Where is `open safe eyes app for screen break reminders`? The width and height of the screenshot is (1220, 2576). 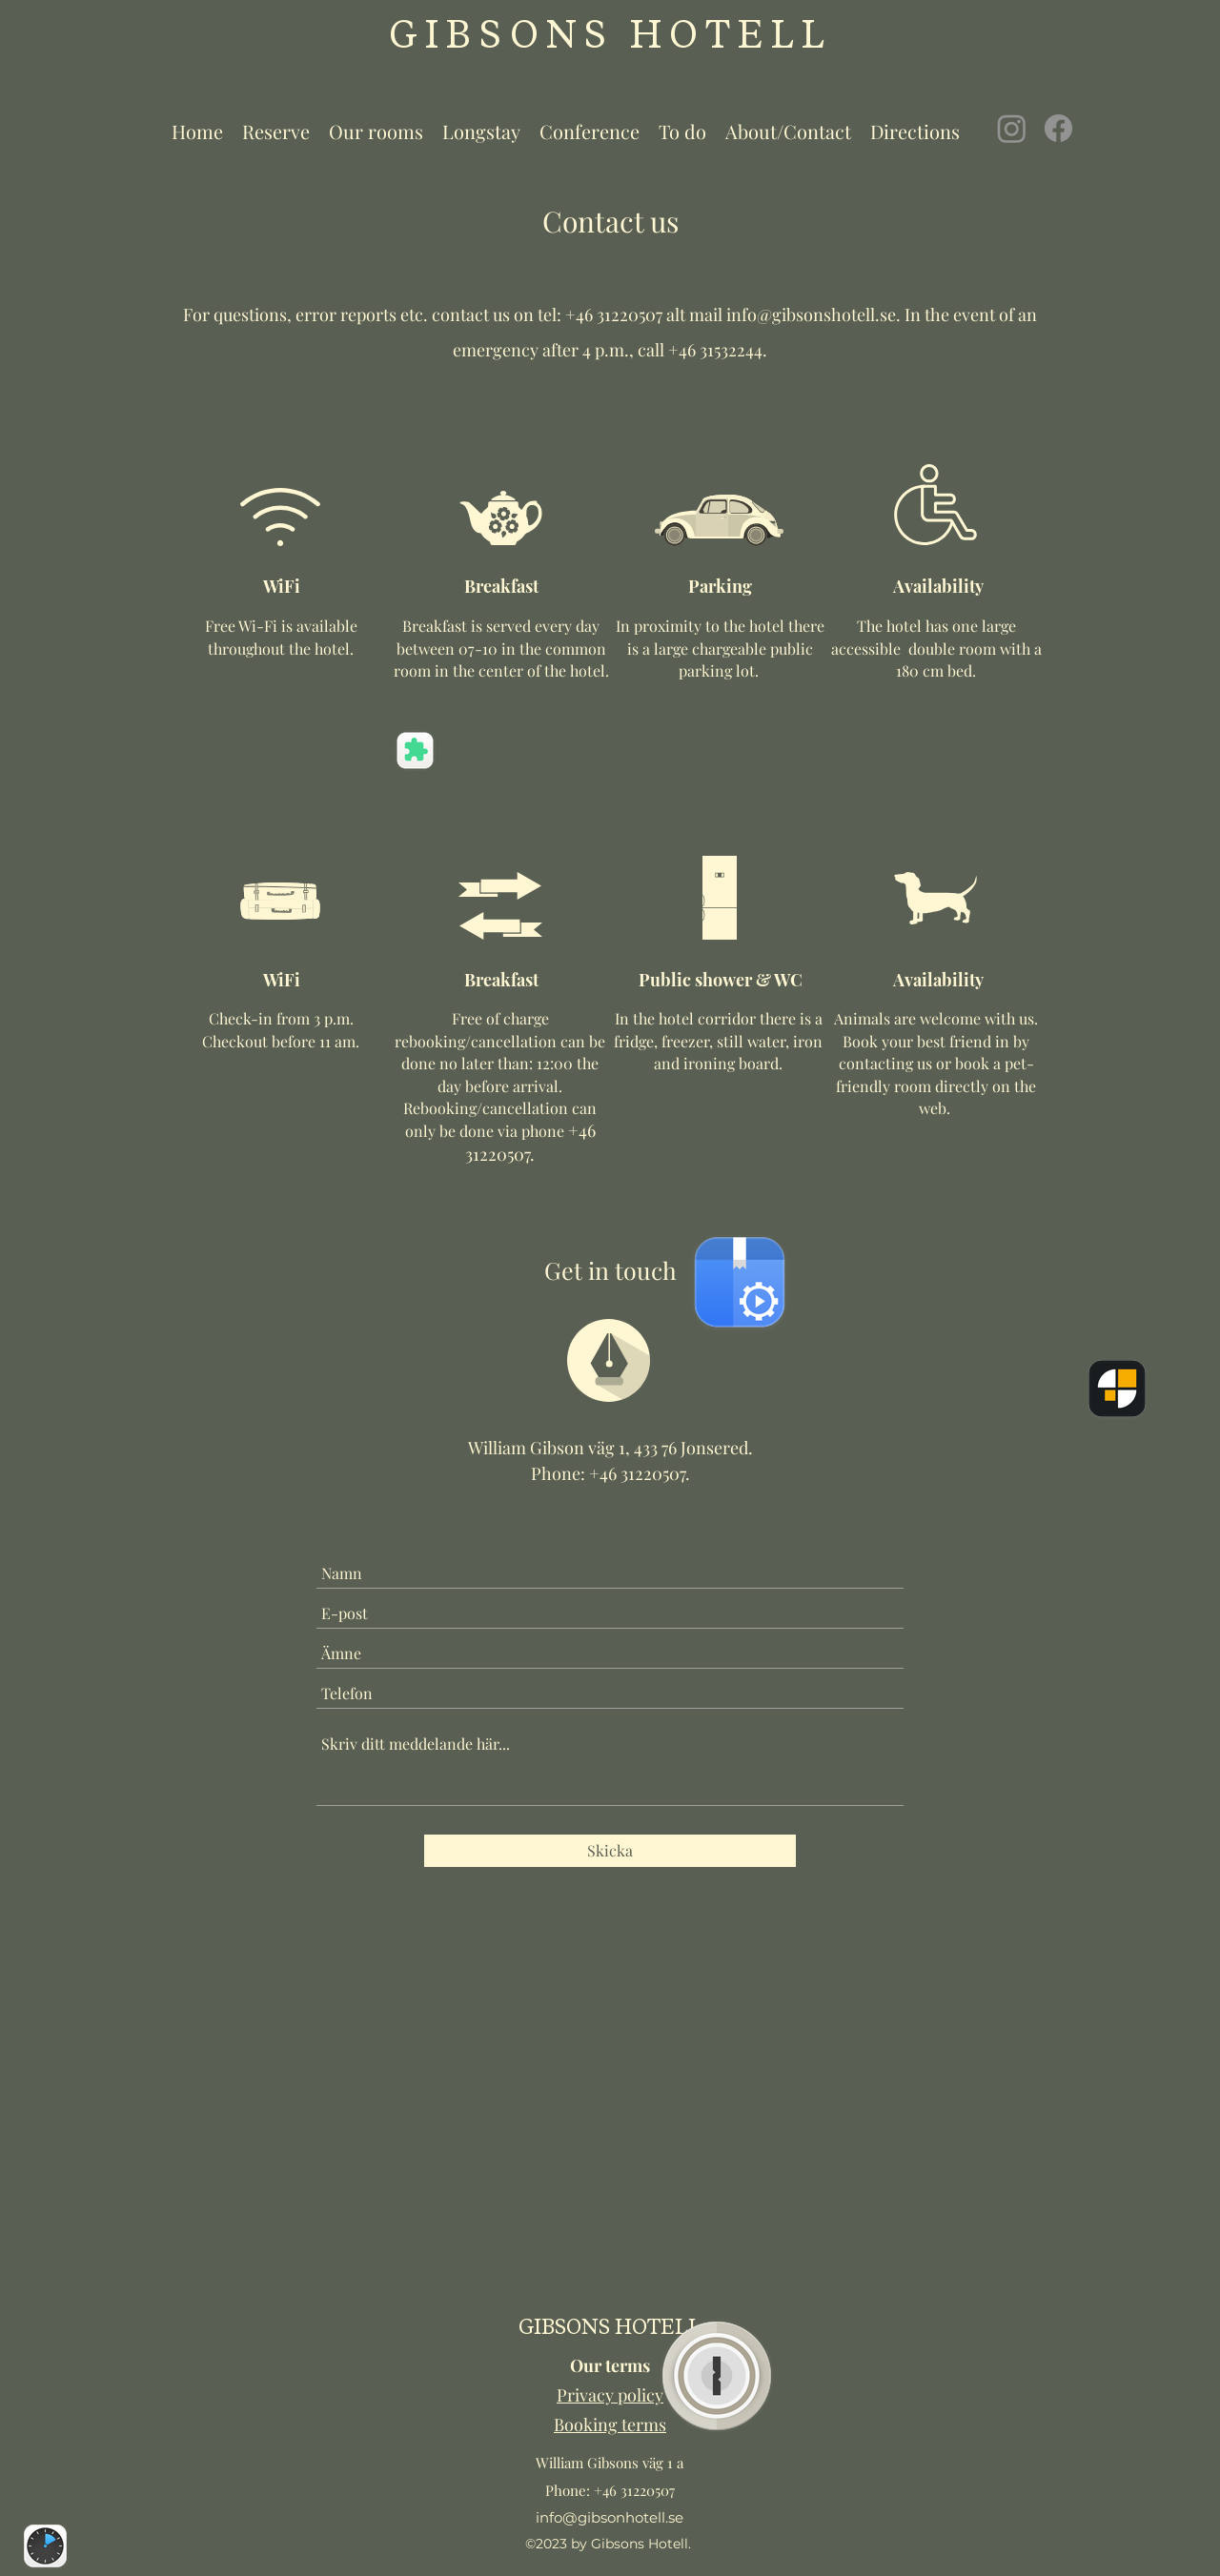
open safe eyes app for screen break reminders is located at coordinates (45, 2546).